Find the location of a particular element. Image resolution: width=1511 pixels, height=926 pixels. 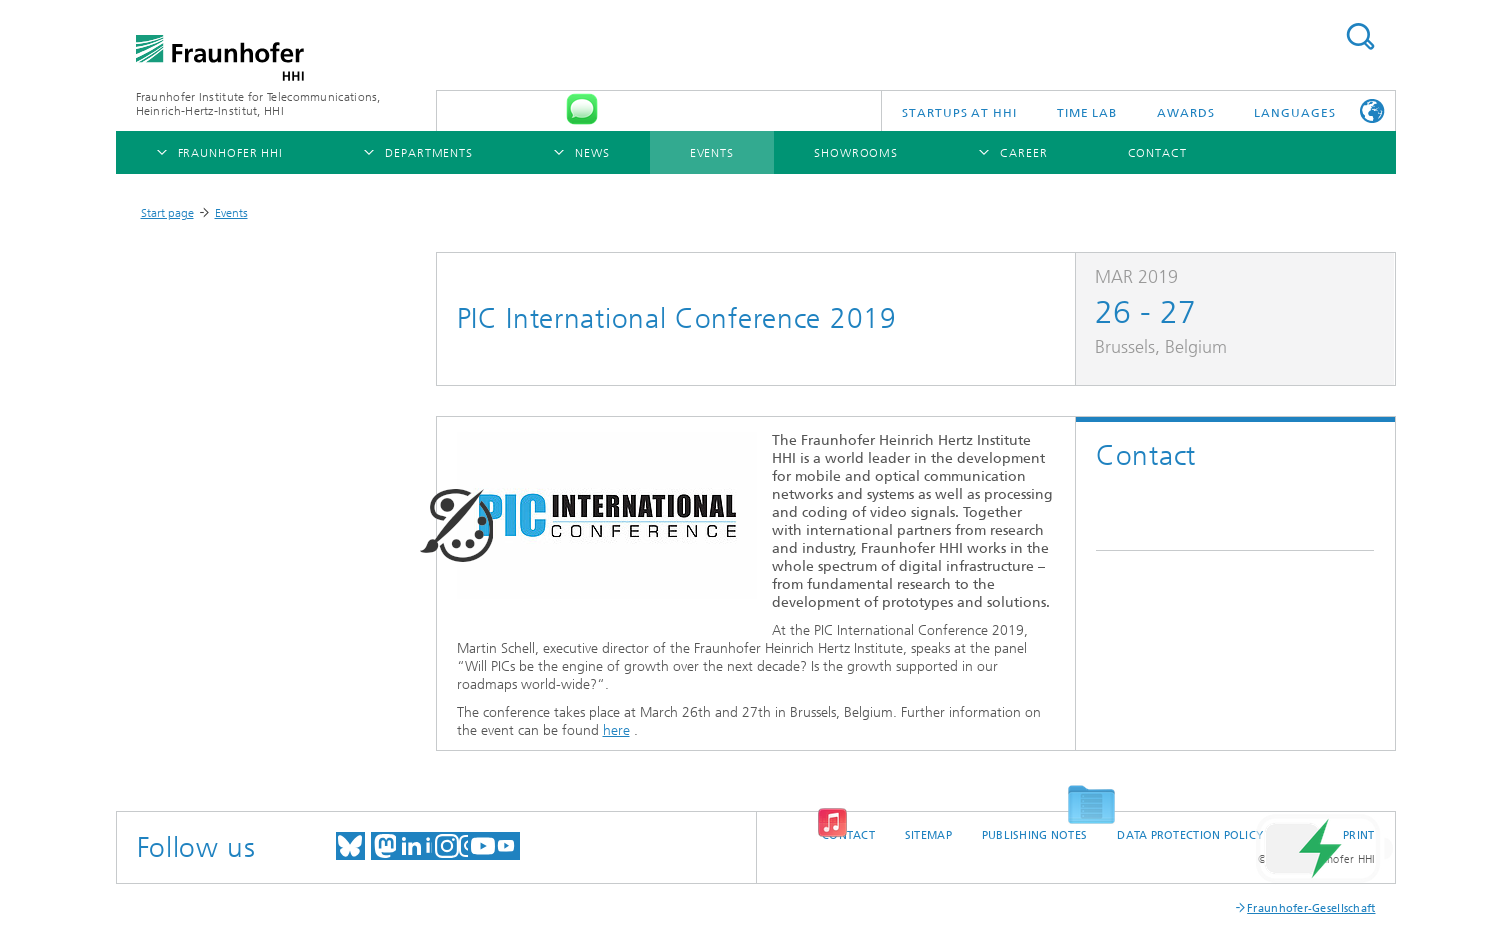

open the messages app is located at coordinates (582, 109).